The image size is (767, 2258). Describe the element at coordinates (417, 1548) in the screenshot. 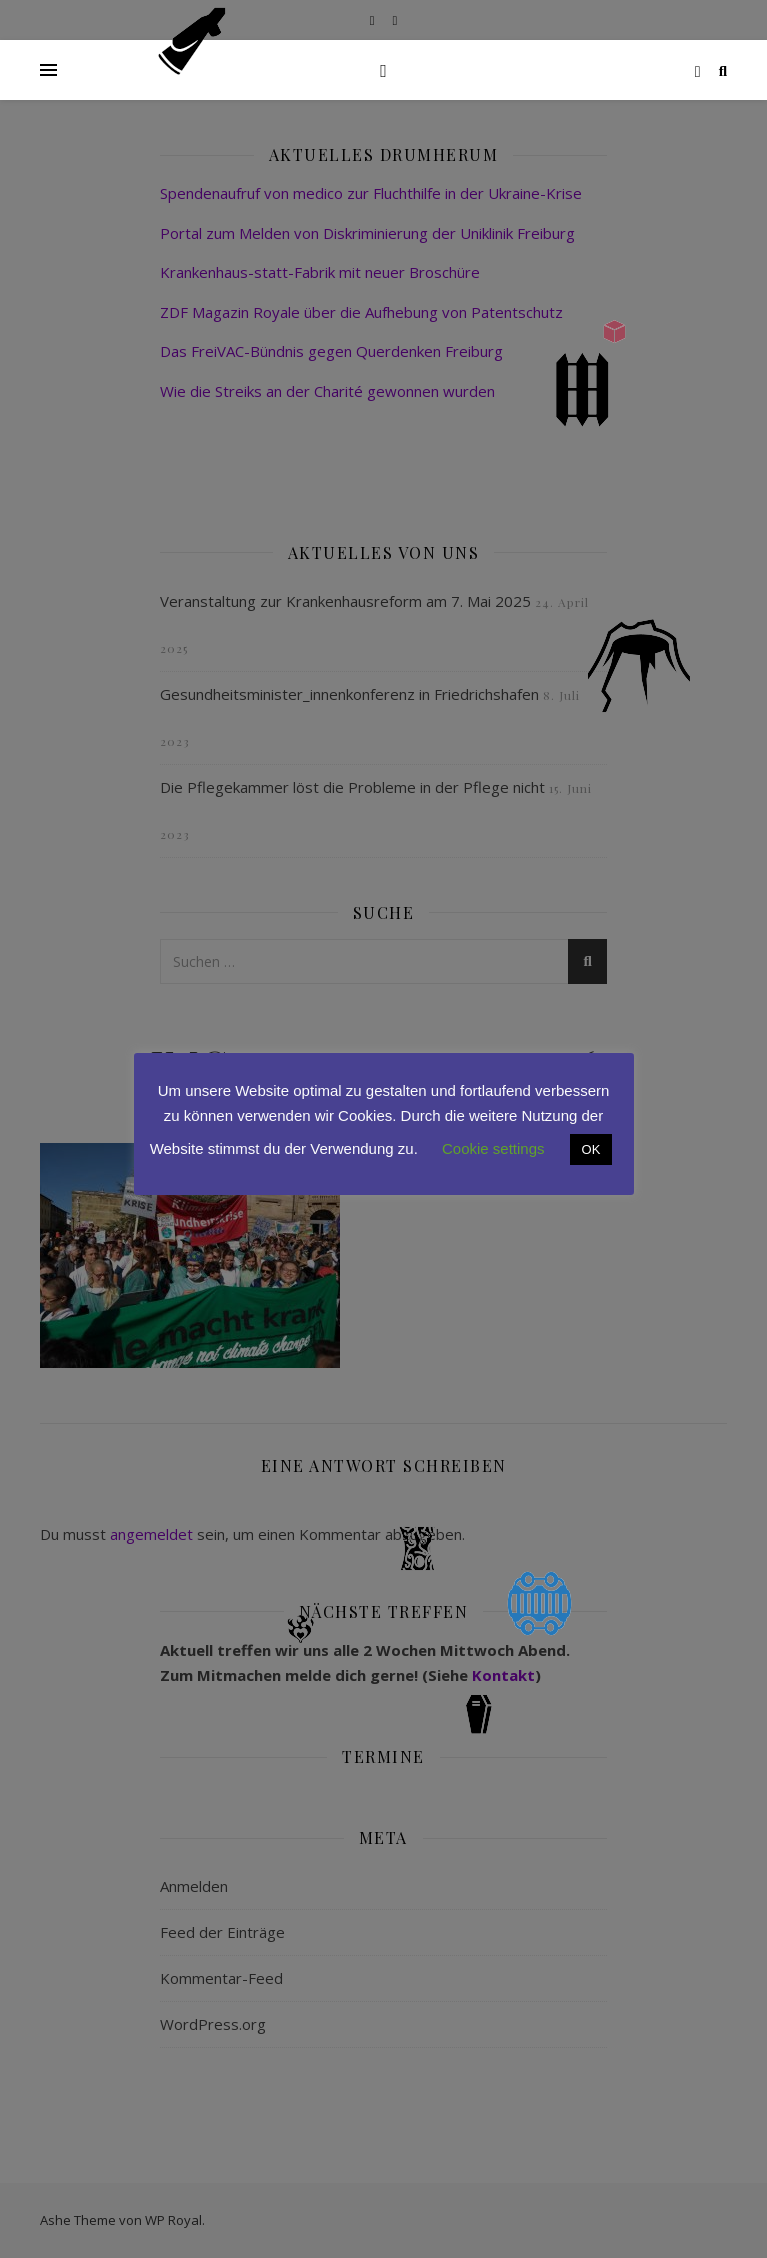

I see `represents a forest spirit or nature character in a game` at that location.